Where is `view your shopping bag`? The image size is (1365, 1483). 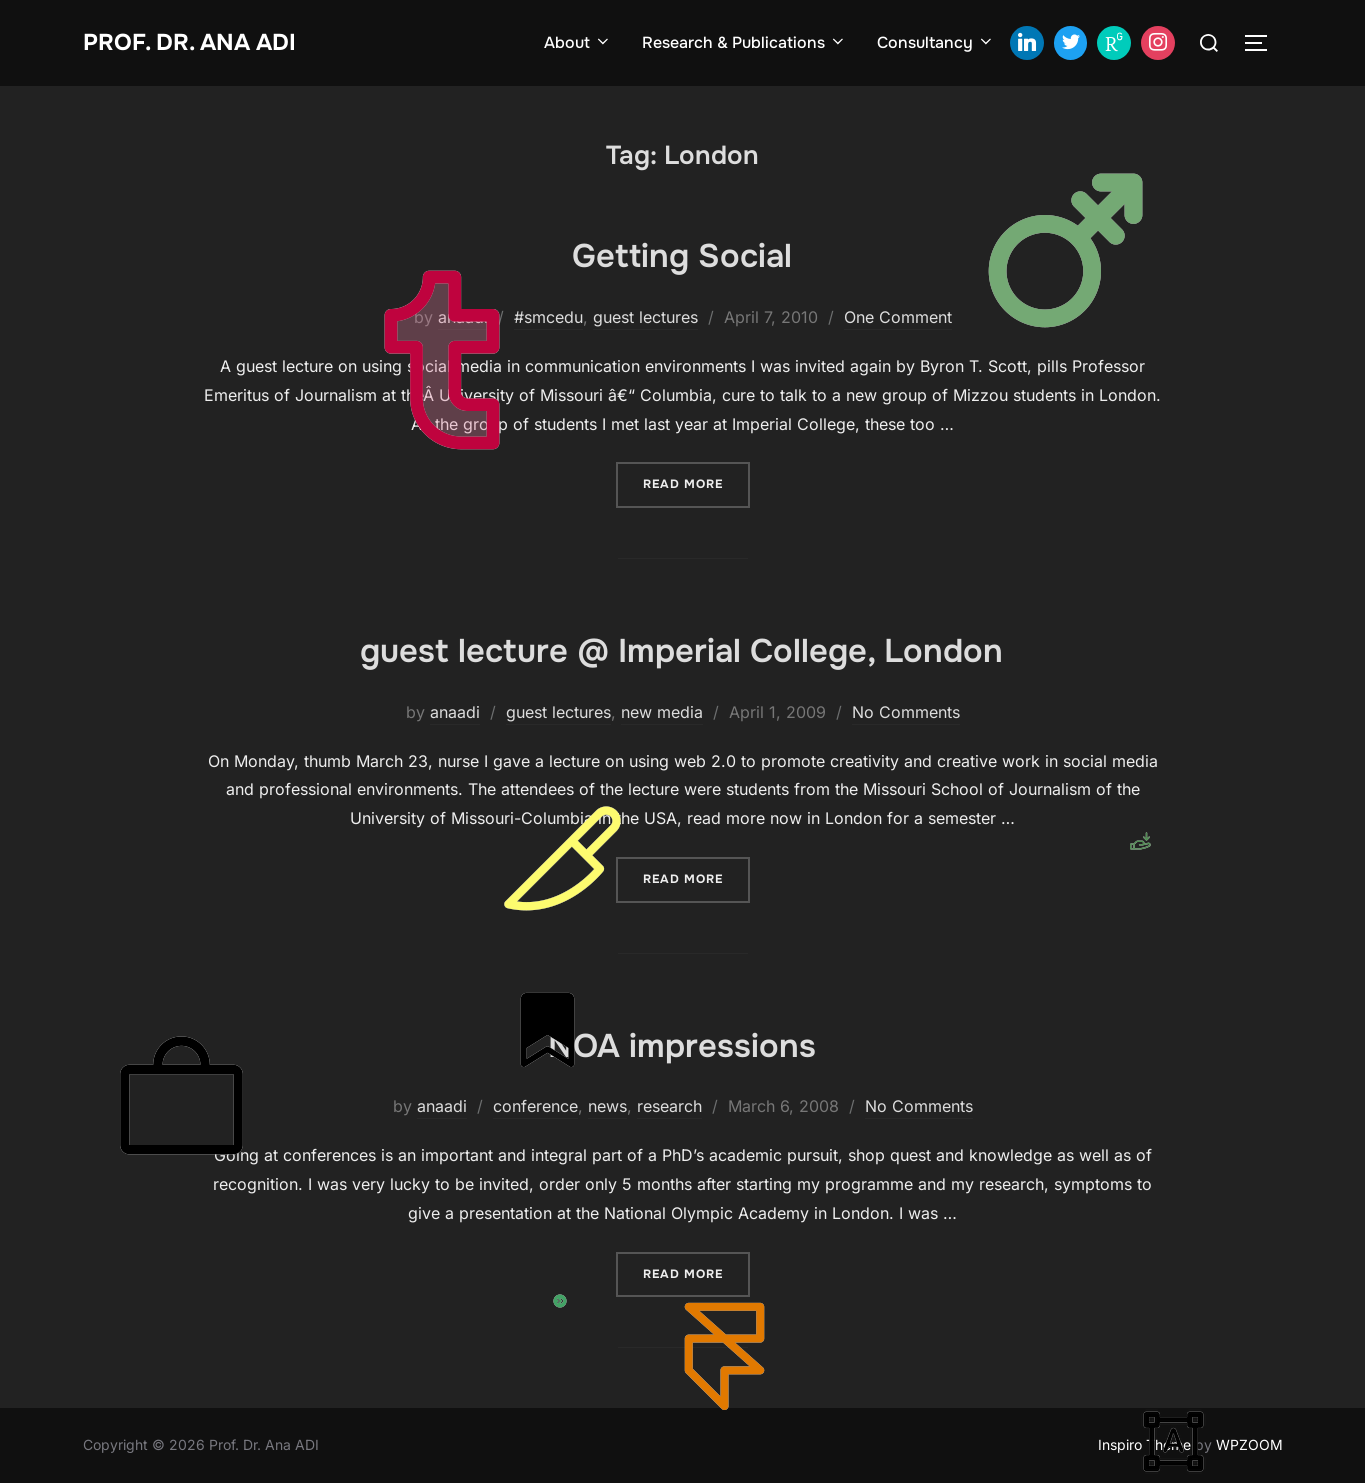 view your shopping bag is located at coordinates (181, 1102).